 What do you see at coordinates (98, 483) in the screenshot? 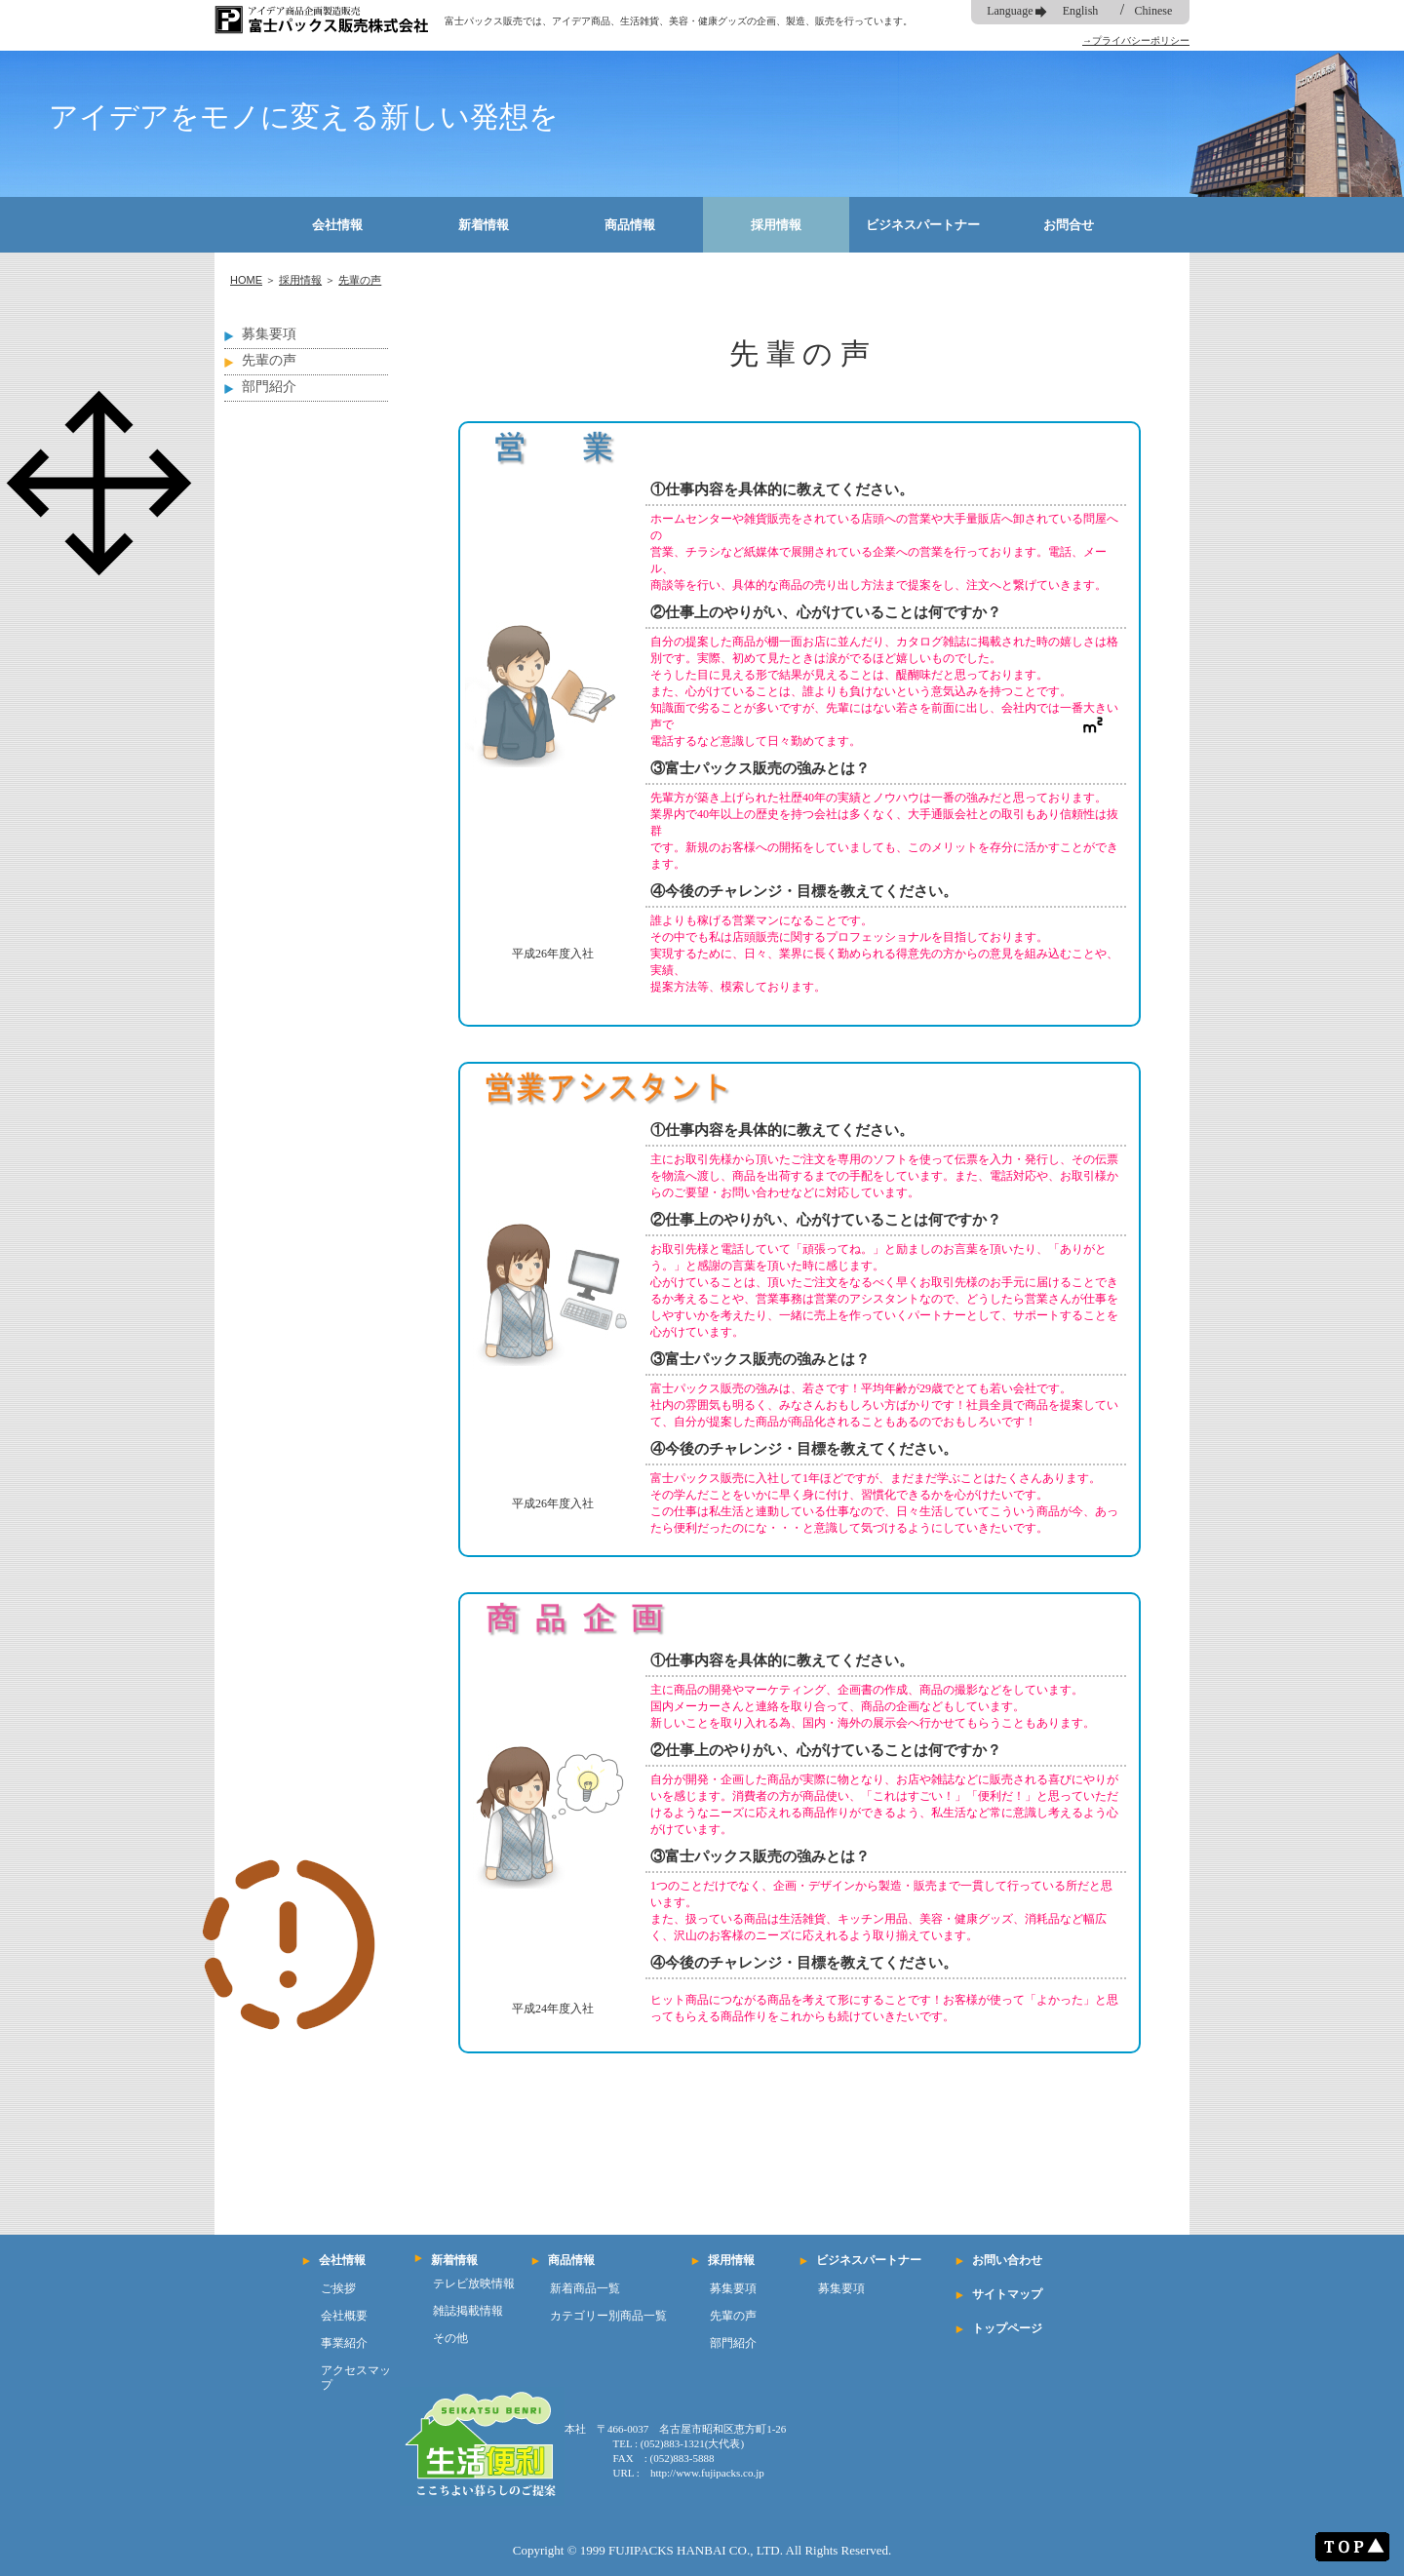
I see `move or reposition an element` at bounding box center [98, 483].